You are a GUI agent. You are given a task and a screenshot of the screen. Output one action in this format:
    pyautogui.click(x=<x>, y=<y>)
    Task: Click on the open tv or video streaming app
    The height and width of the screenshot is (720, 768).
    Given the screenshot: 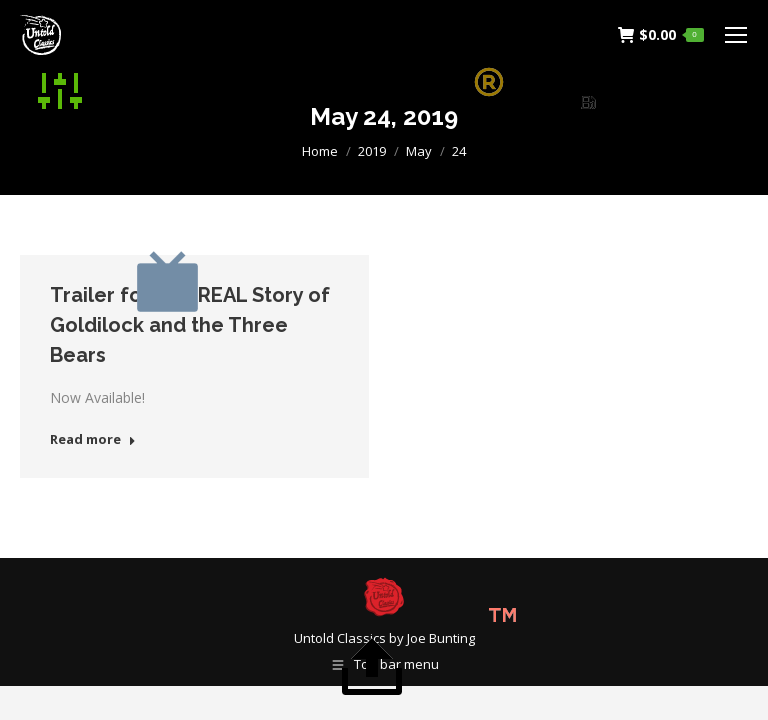 What is the action you would take?
    pyautogui.click(x=167, y=284)
    